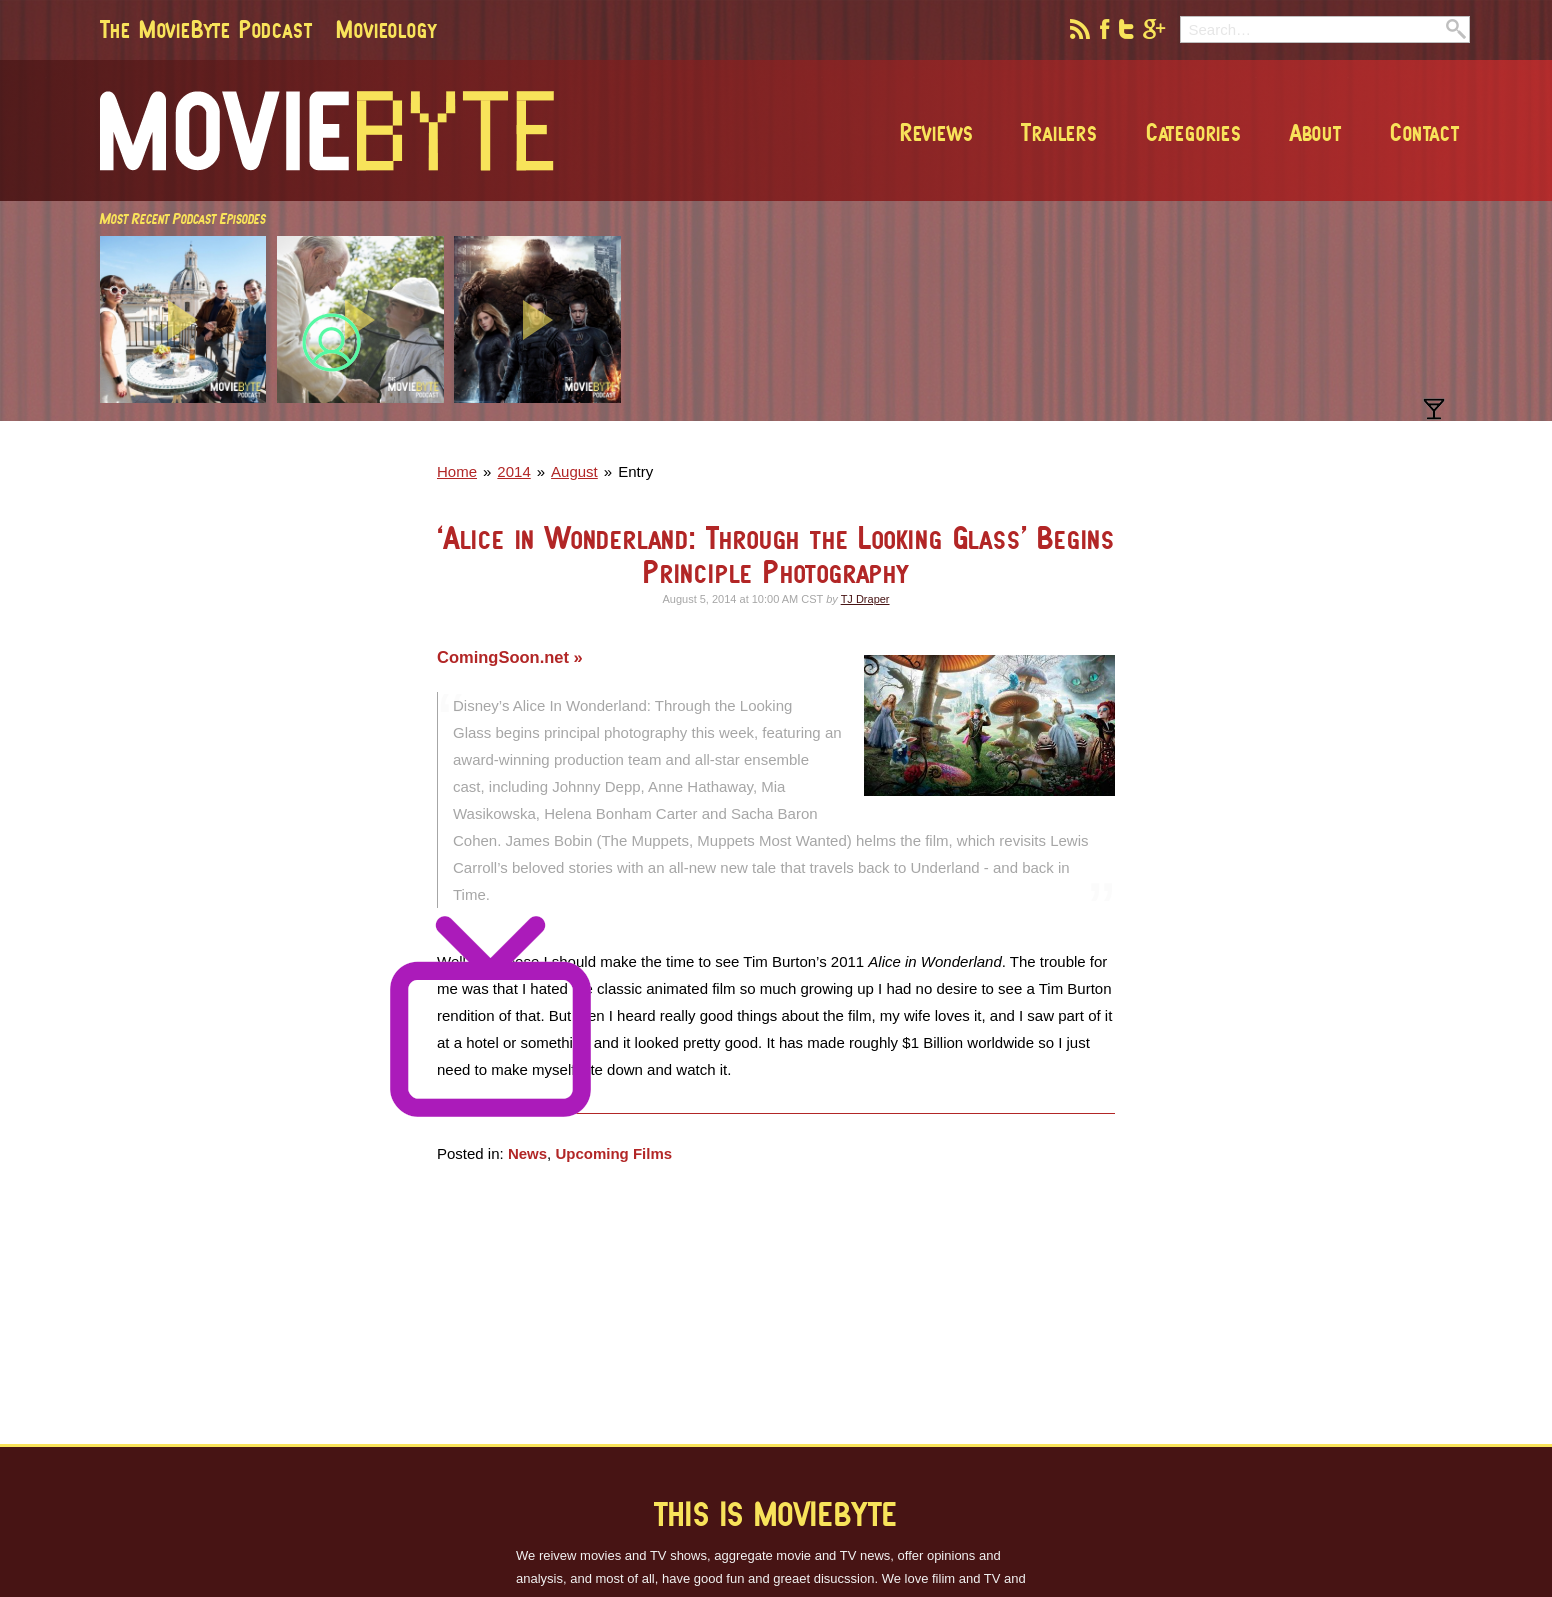 The width and height of the screenshot is (1552, 1597). Describe the element at coordinates (1434, 409) in the screenshot. I see `find nearby bars or nightlife` at that location.